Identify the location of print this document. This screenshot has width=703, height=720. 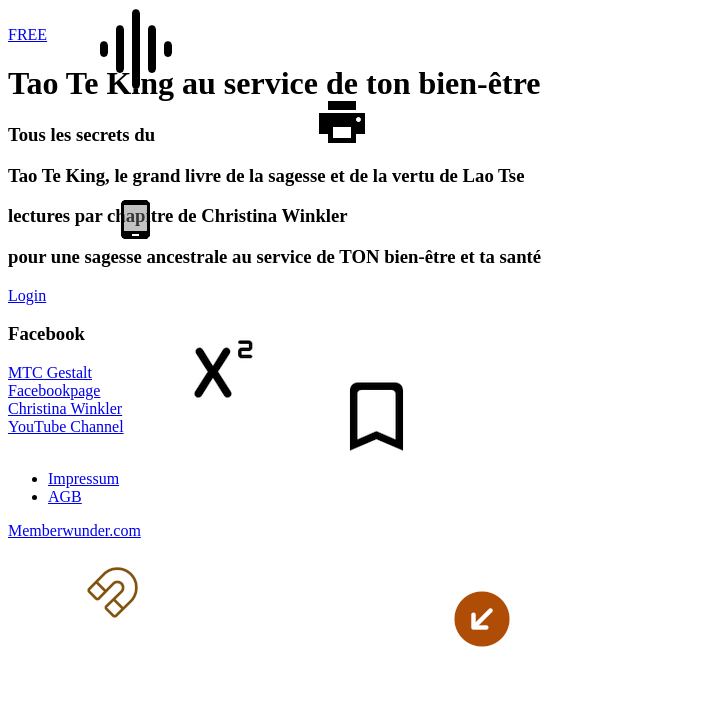
(342, 122).